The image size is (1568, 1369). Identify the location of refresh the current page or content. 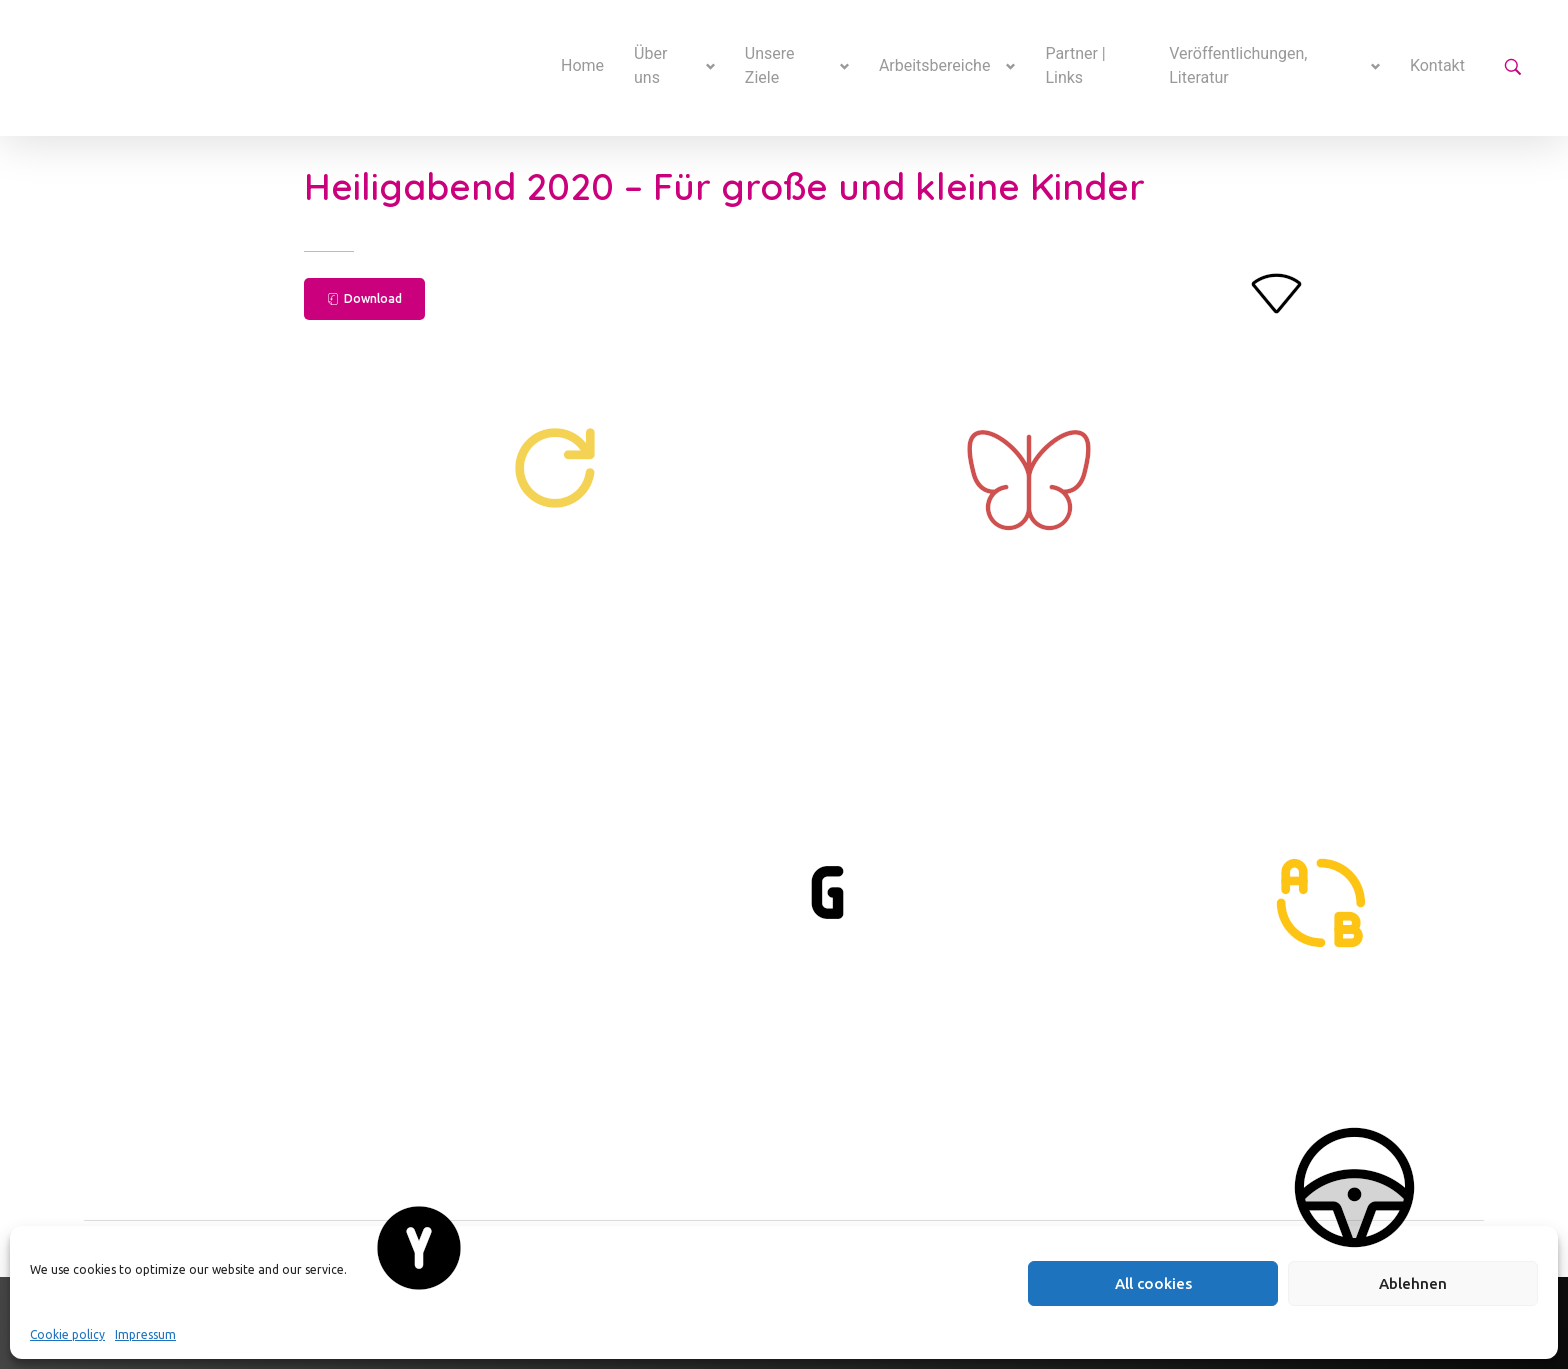
(555, 468).